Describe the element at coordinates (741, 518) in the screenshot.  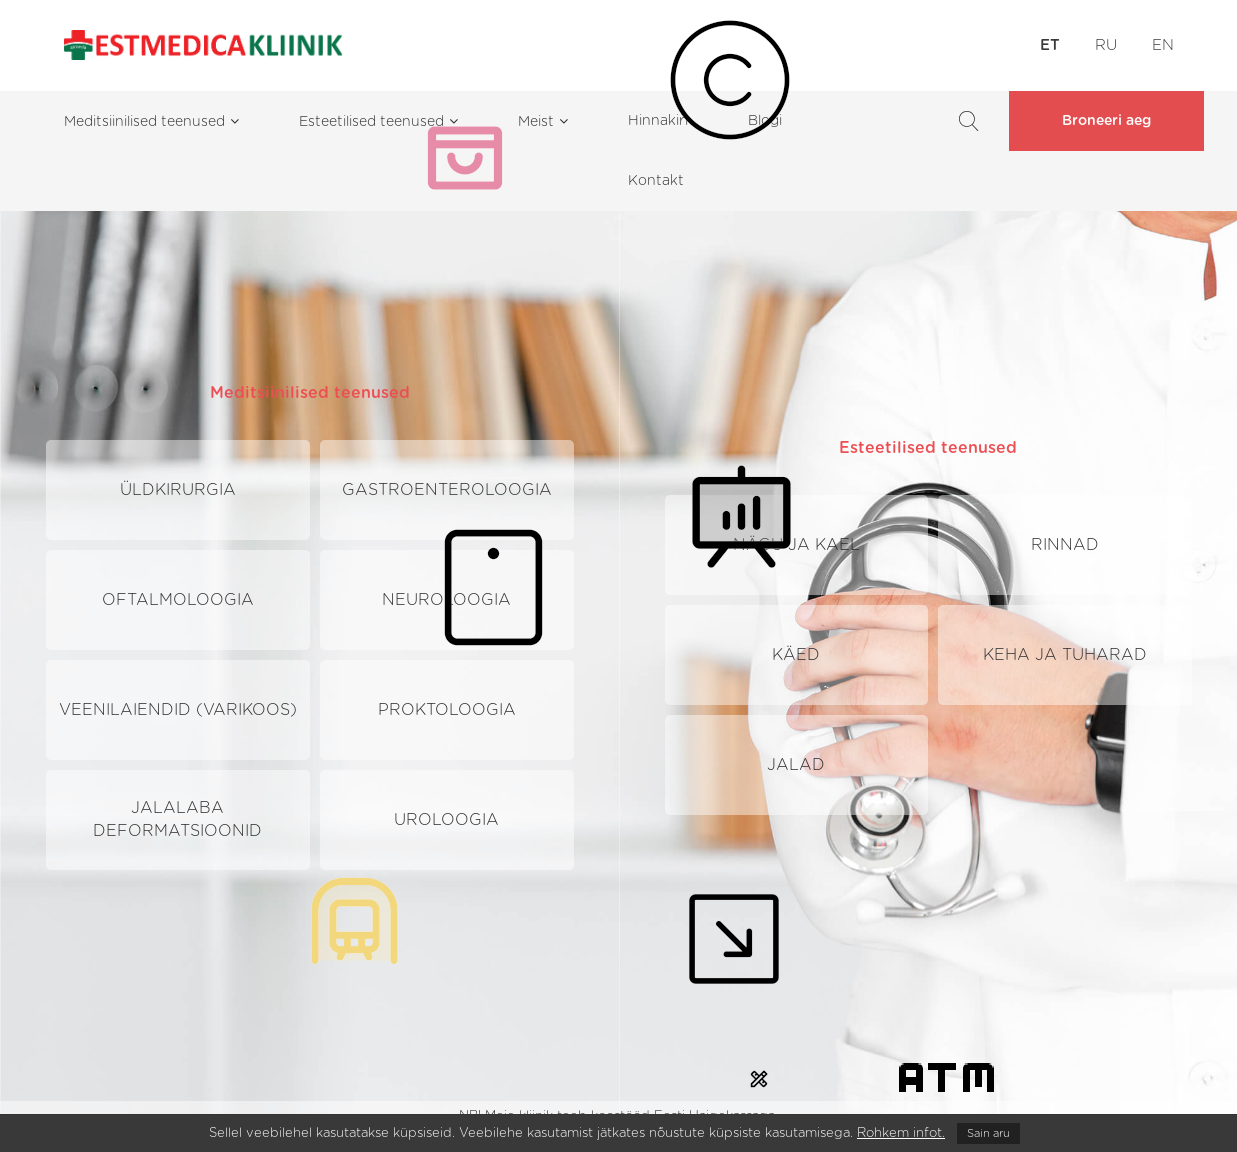
I see `view presentation or slideshow` at that location.